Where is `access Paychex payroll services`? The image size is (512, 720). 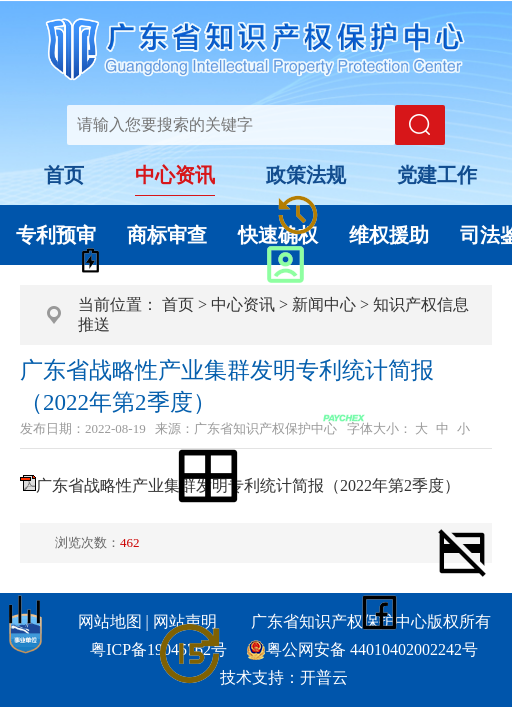 access Paychex payroll services is located at coordinates (344, 418).